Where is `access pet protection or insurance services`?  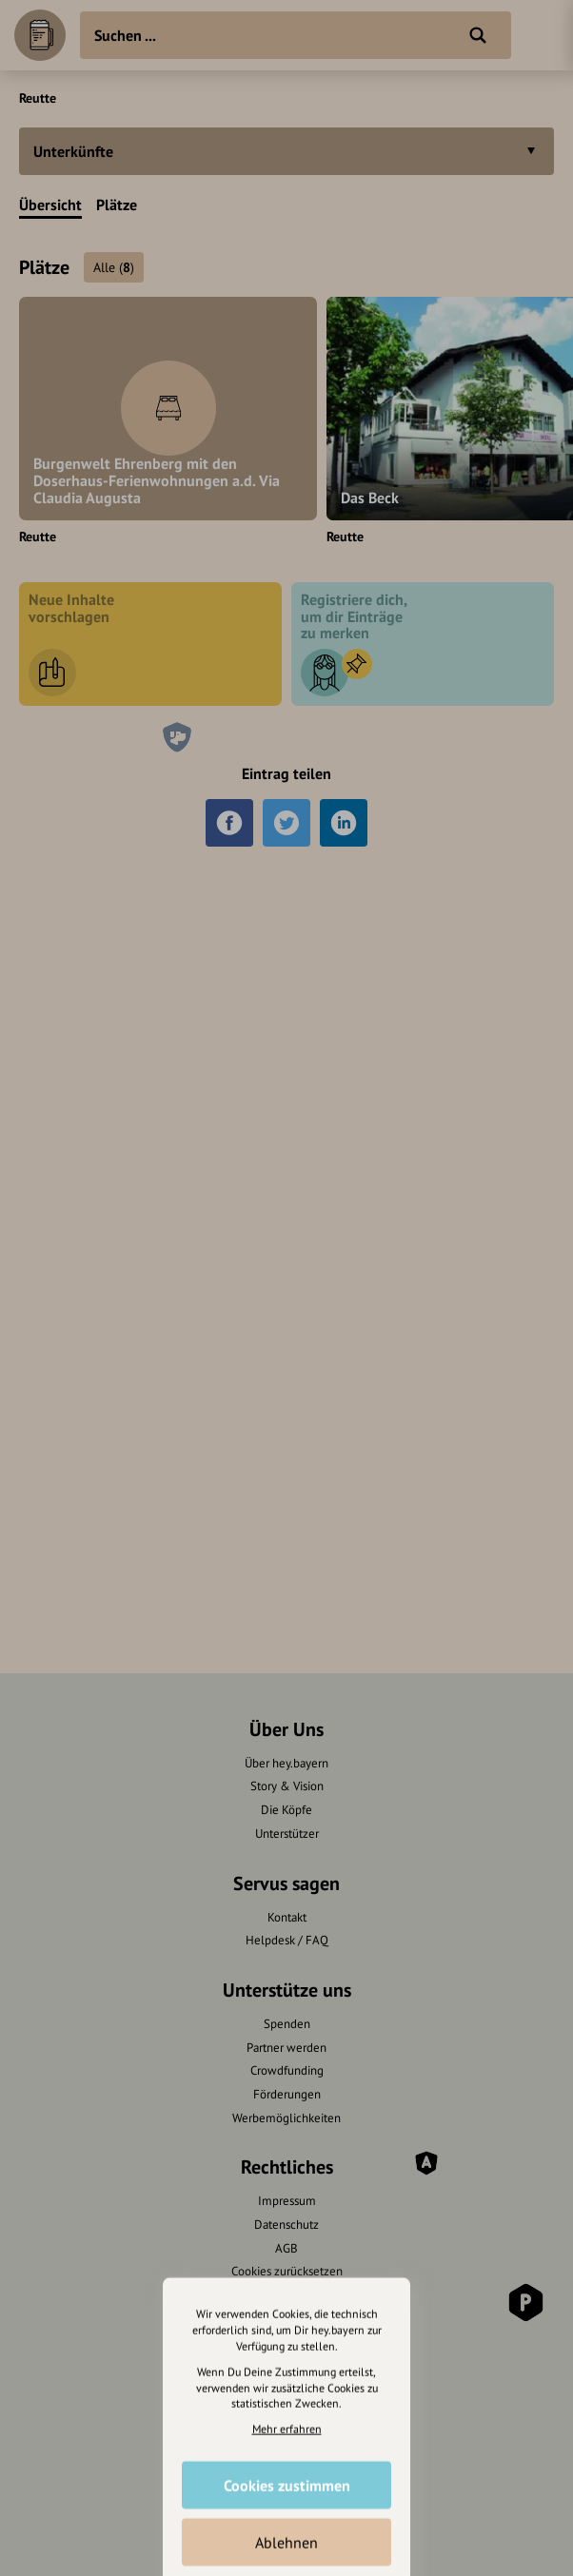 access pet protection or insurance services is located at coordinates (177, 737).